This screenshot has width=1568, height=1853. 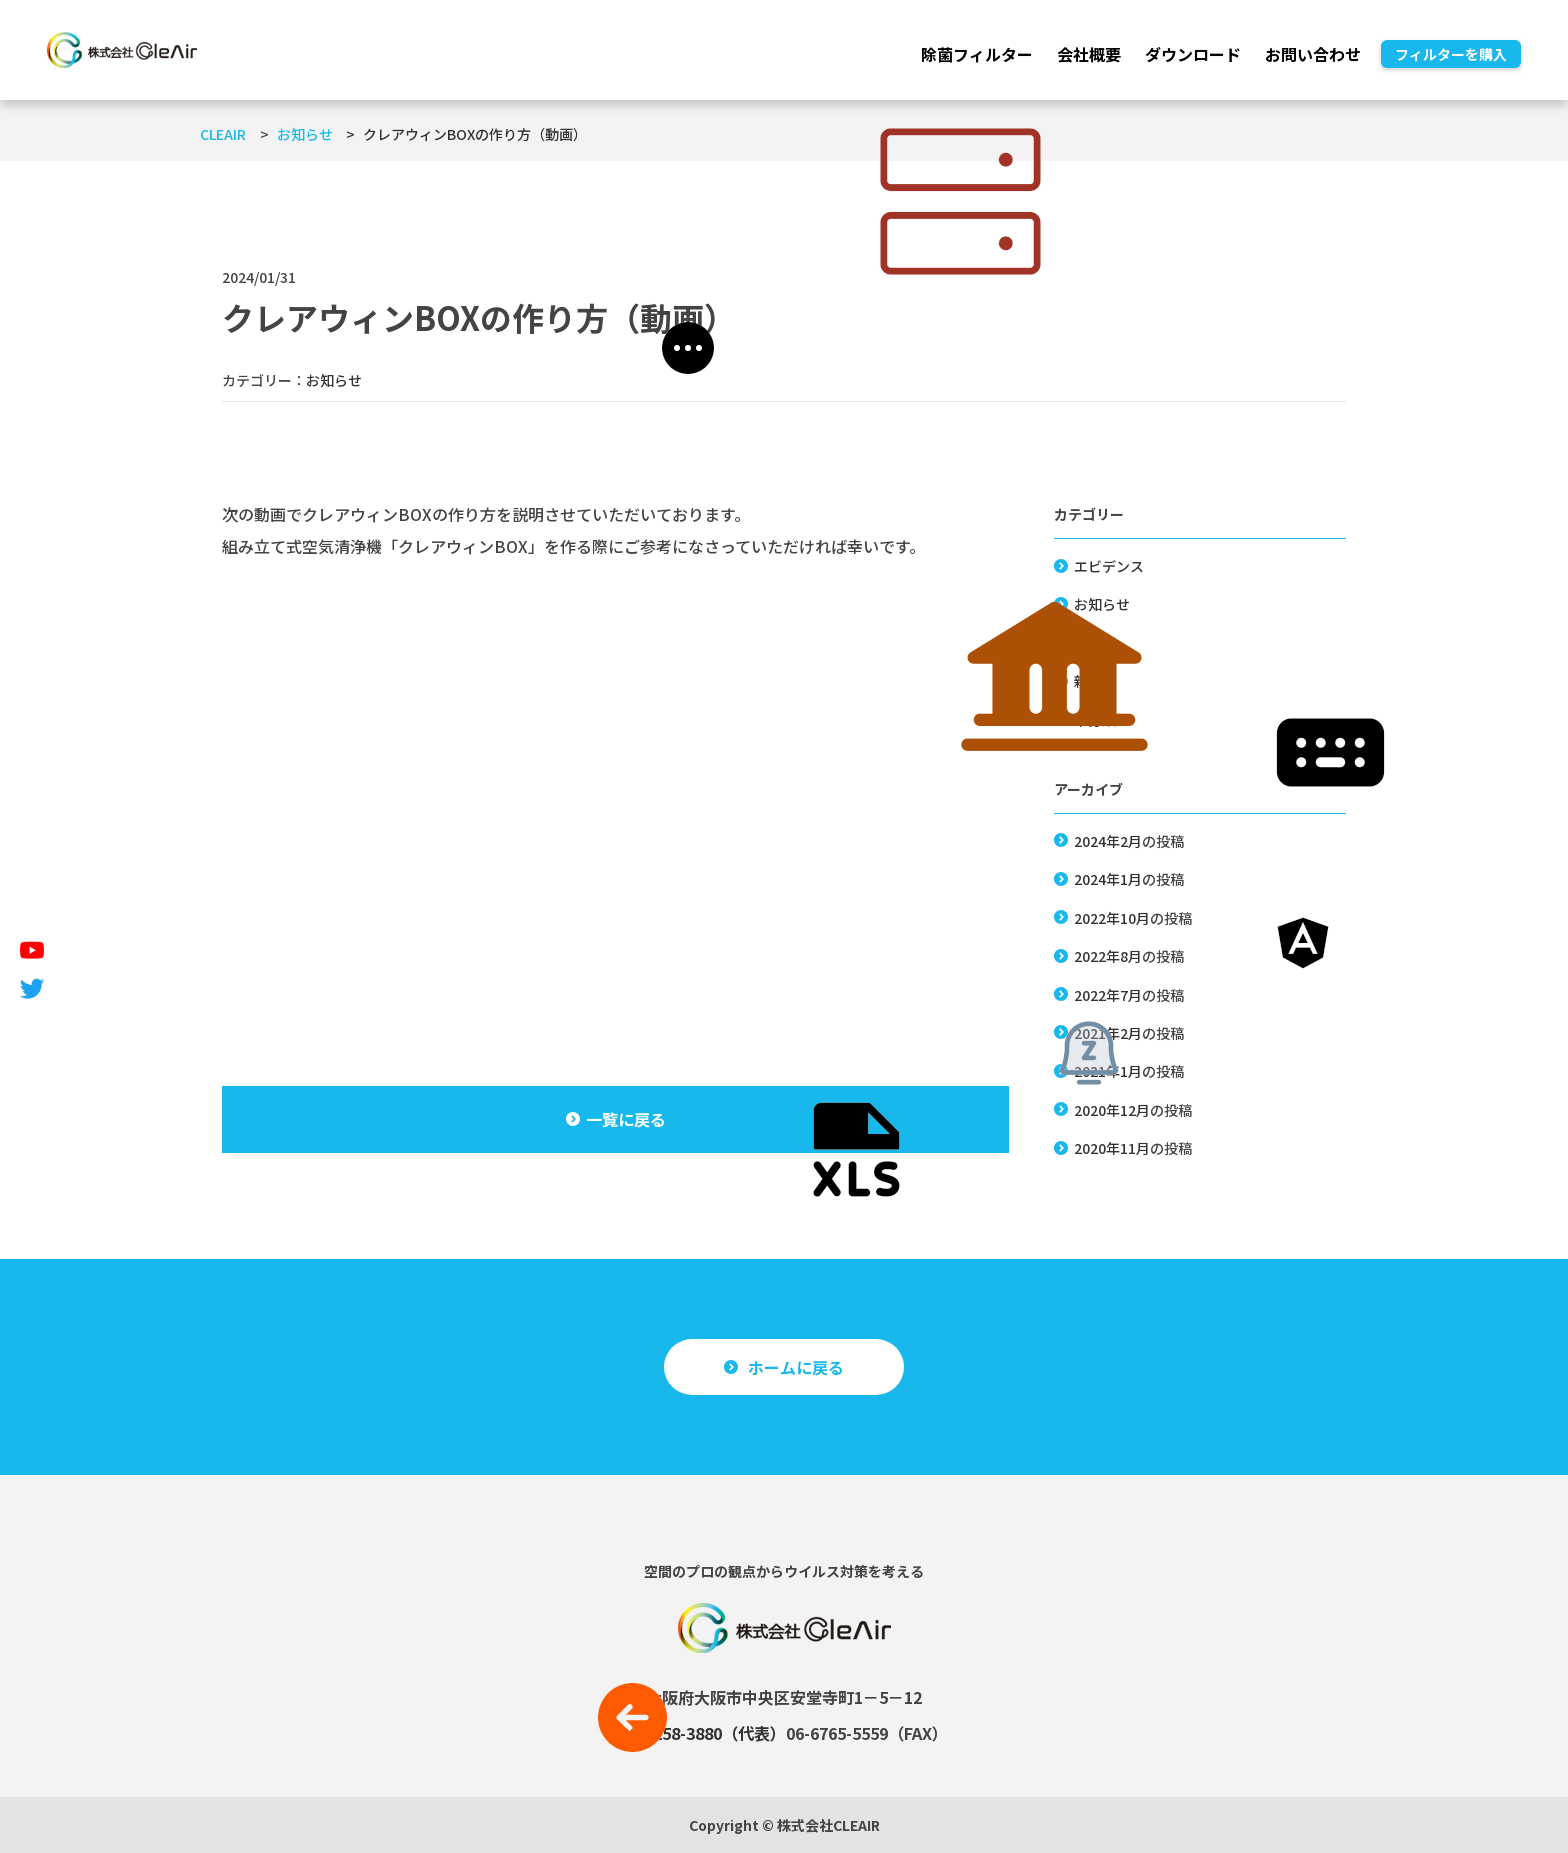 I want to click on access banking or financial services, so click(x=1054, y=682).